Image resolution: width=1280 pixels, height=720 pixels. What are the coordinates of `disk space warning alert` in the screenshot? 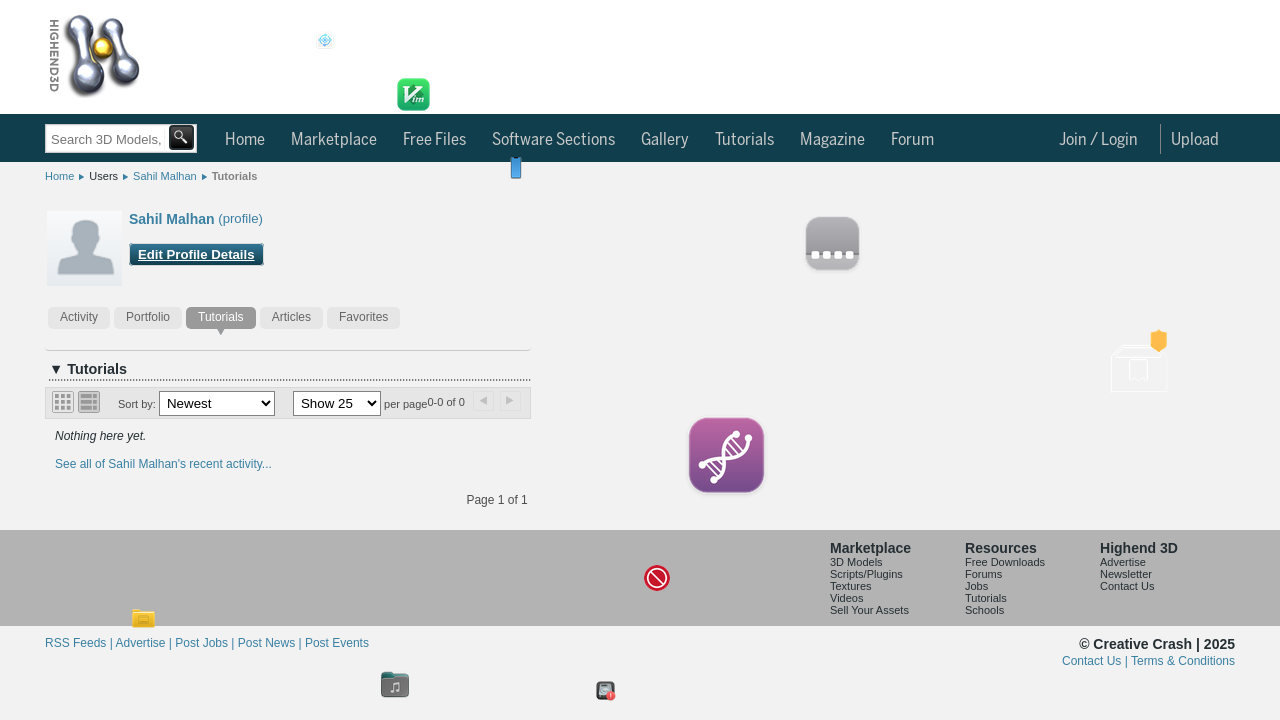 It's located at (605, 690).